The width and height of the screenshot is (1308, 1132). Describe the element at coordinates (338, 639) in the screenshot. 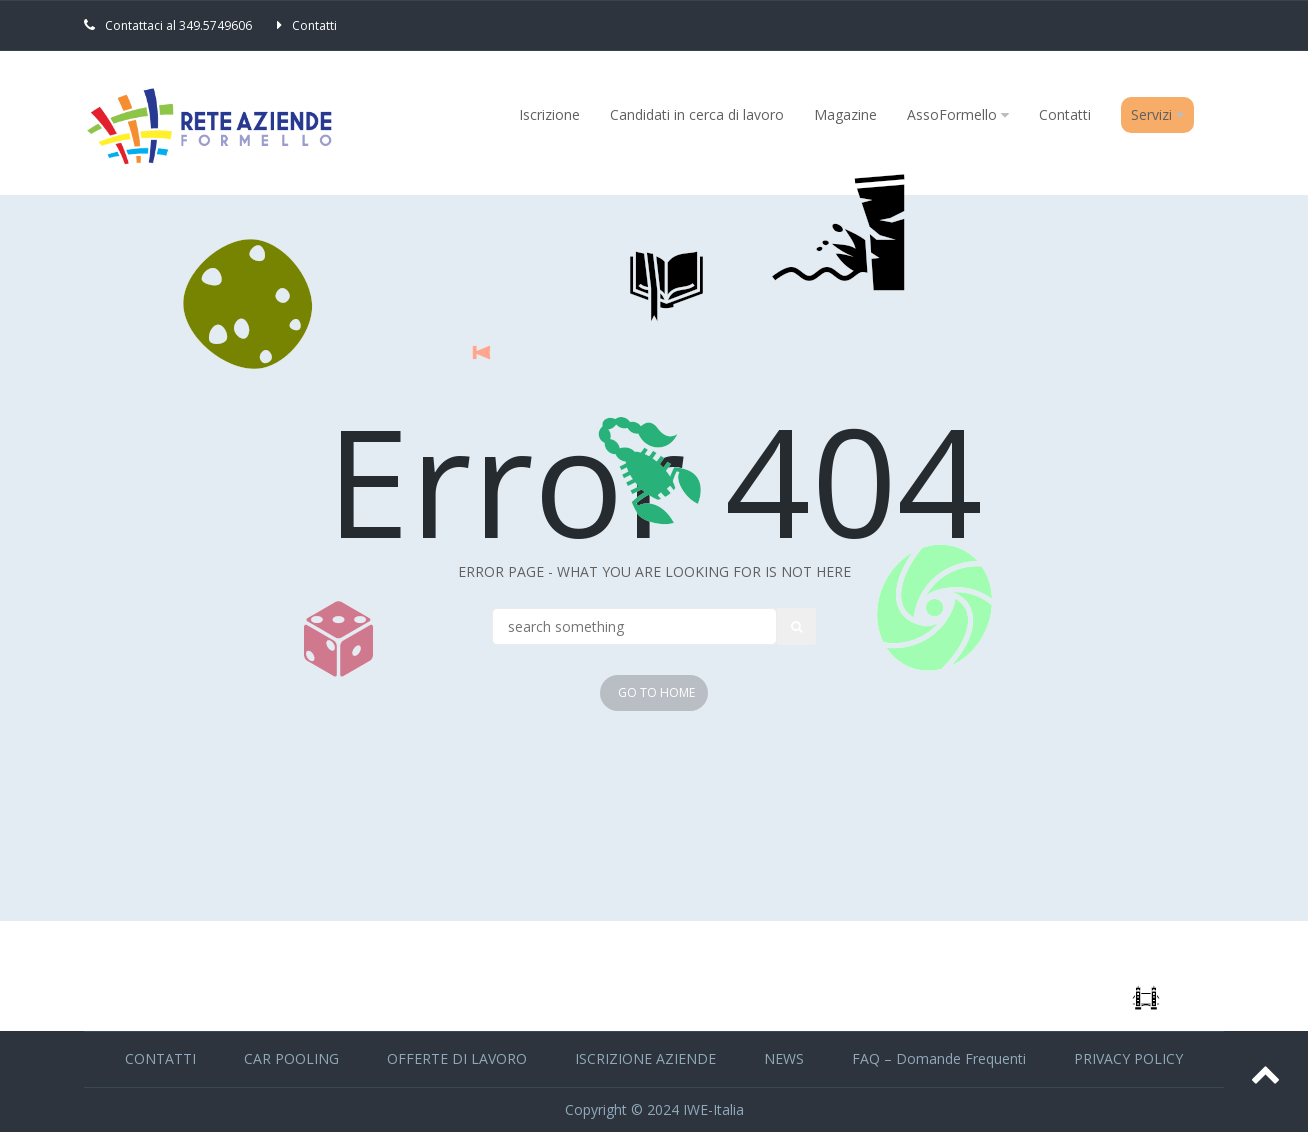

I see `roll the dice or randomize` at that location.